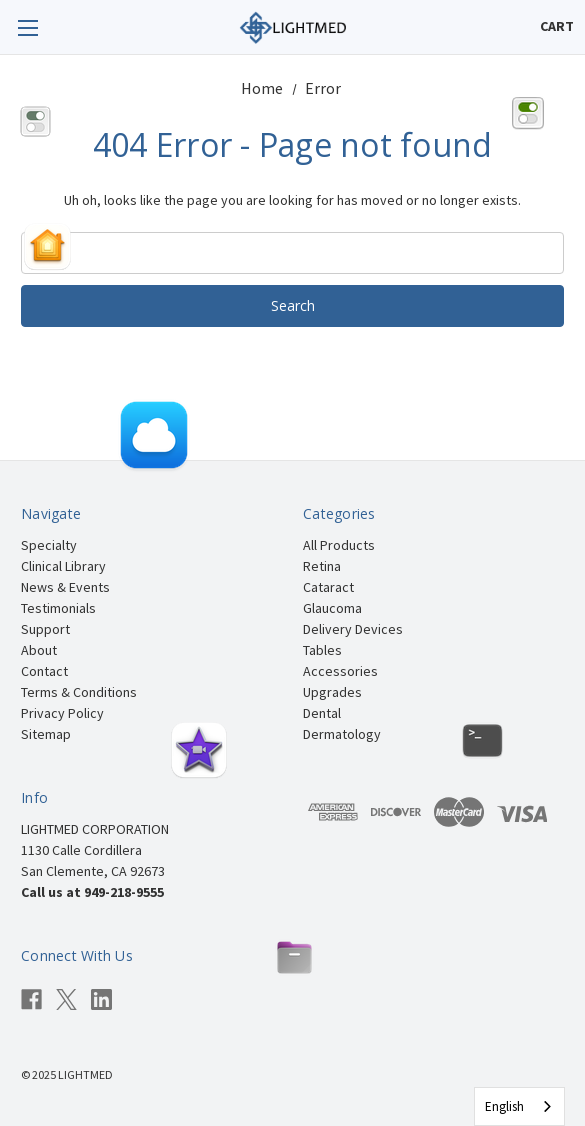 This screenshot has height=1126, width=585. Describe the element at coordinates (482, 740) in the screenshot. I see `open the terminal application` at that location.